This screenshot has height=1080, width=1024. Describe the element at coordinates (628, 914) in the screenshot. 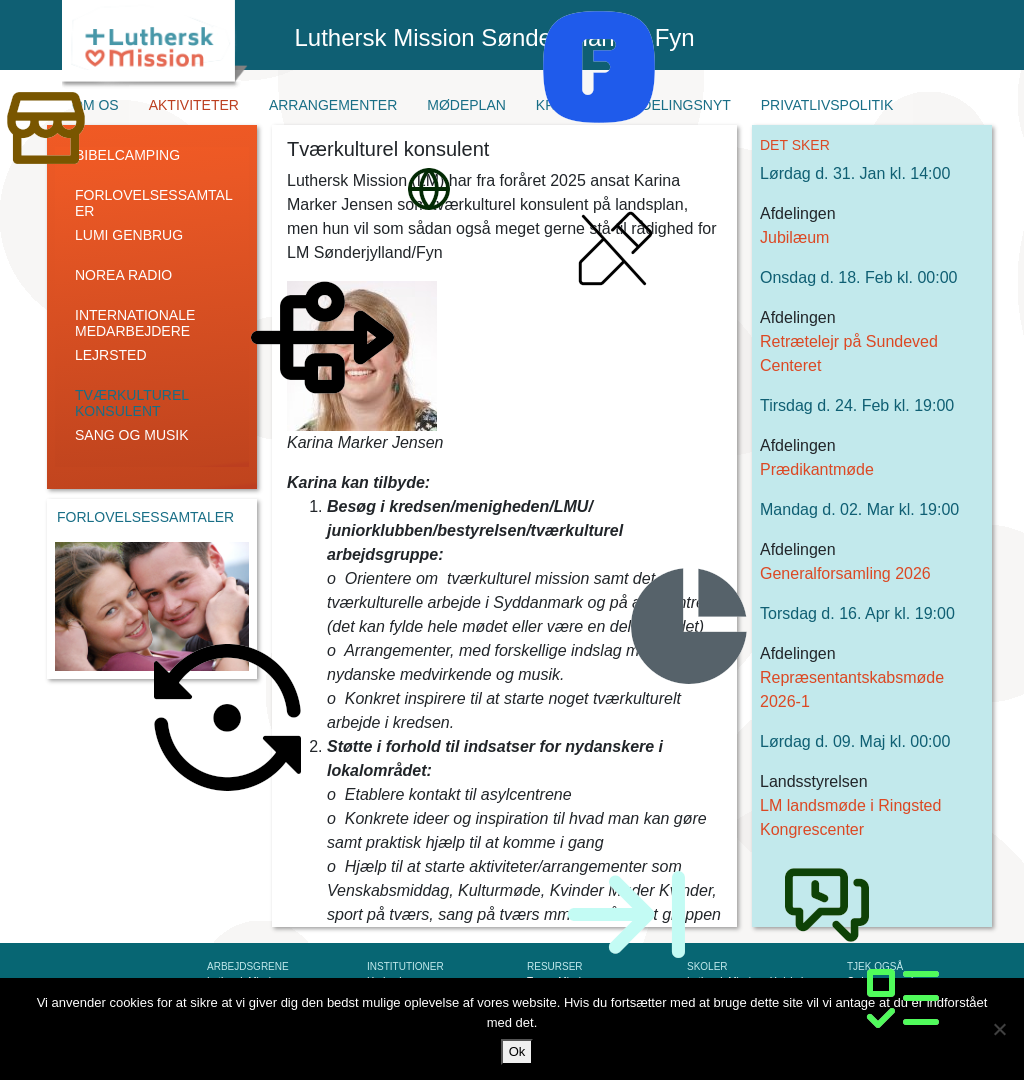

I see `move to next tab` at that location.